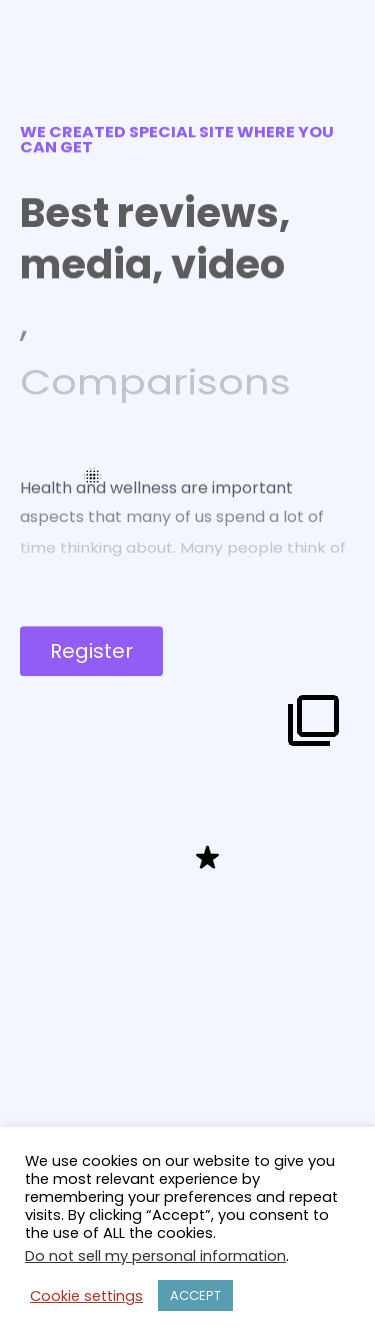 This screenshot has width=375, height=1341. I want to click on apply blur effect to image, so click(92, 476).